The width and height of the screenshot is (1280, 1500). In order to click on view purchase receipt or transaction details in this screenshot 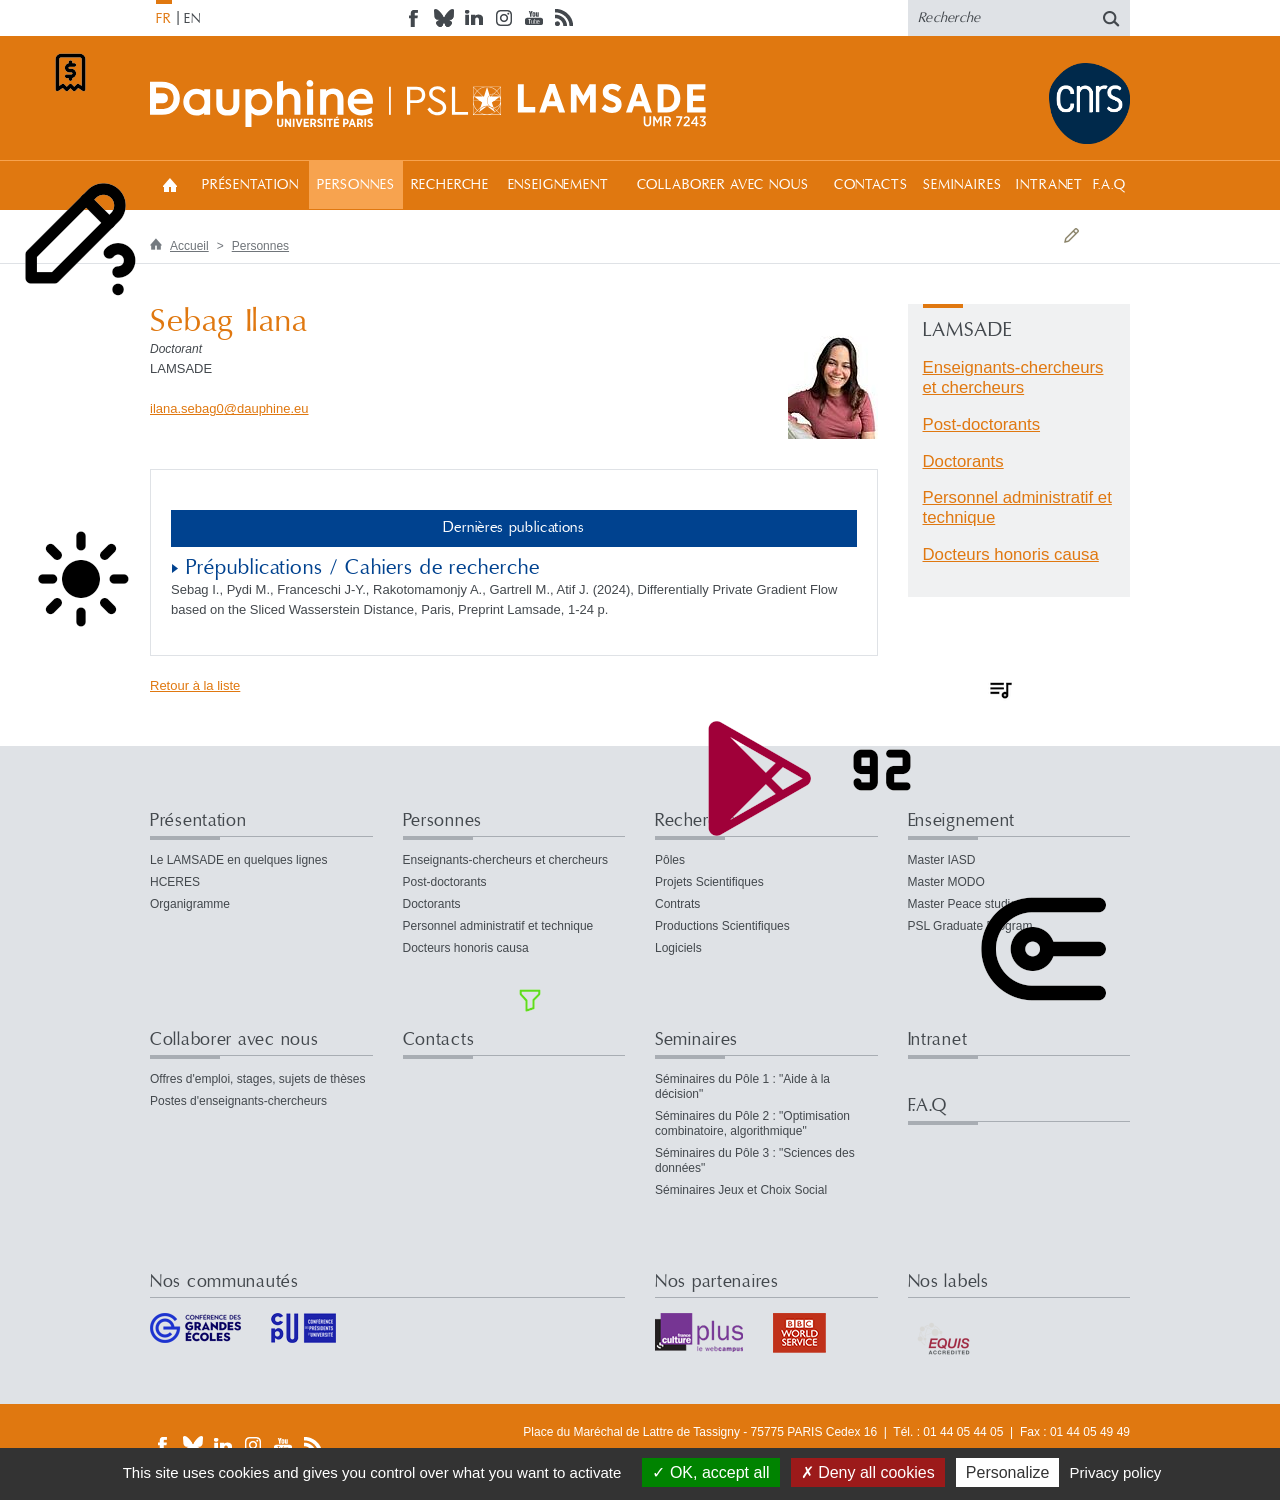, I will do `click(70, 72)`.